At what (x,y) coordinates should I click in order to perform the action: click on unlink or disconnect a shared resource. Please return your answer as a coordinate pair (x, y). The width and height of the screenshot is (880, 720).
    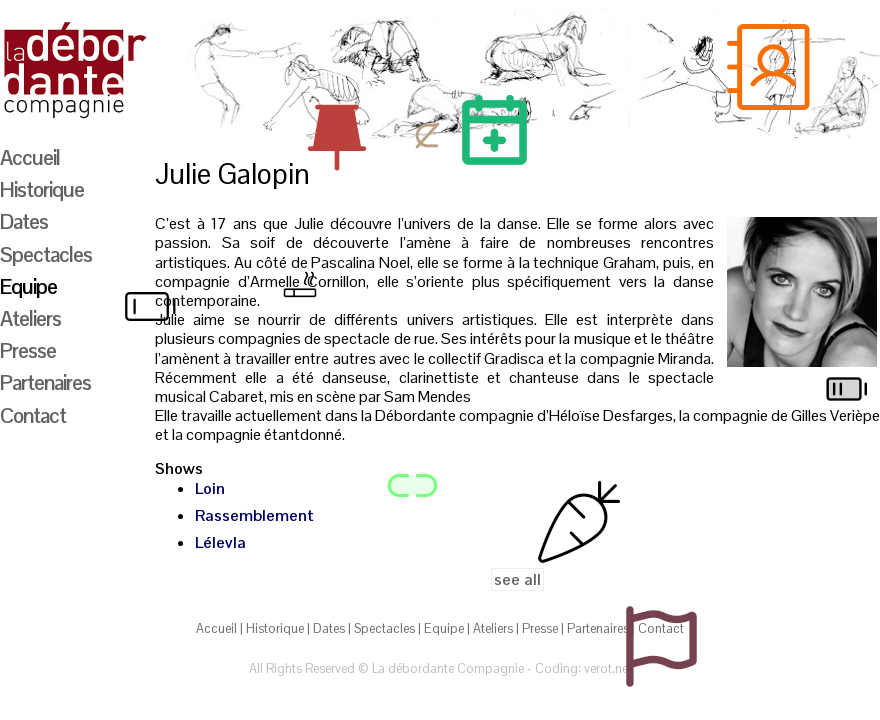
    Looking at the image, I should click on (412, 485).